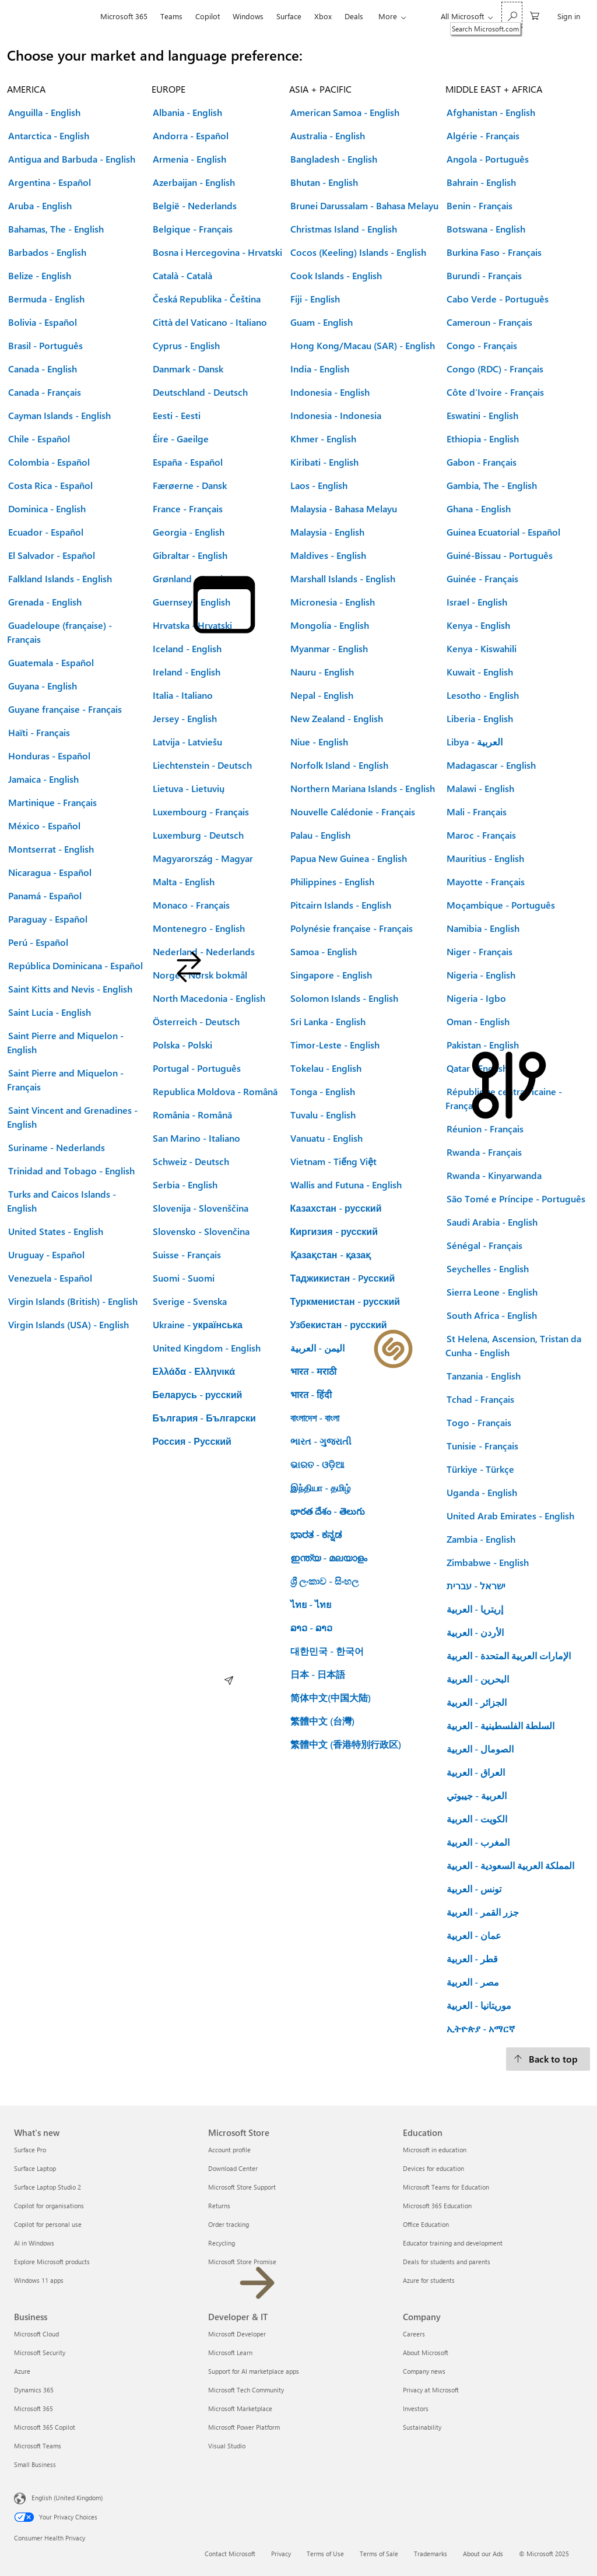 Image resolution: width=597 pixels, height=2576 pixels. What do you see at coordinates (393, 1349) in the screenshot?
I see `identify a song with Shazam` at bounding box center [393, 1349].